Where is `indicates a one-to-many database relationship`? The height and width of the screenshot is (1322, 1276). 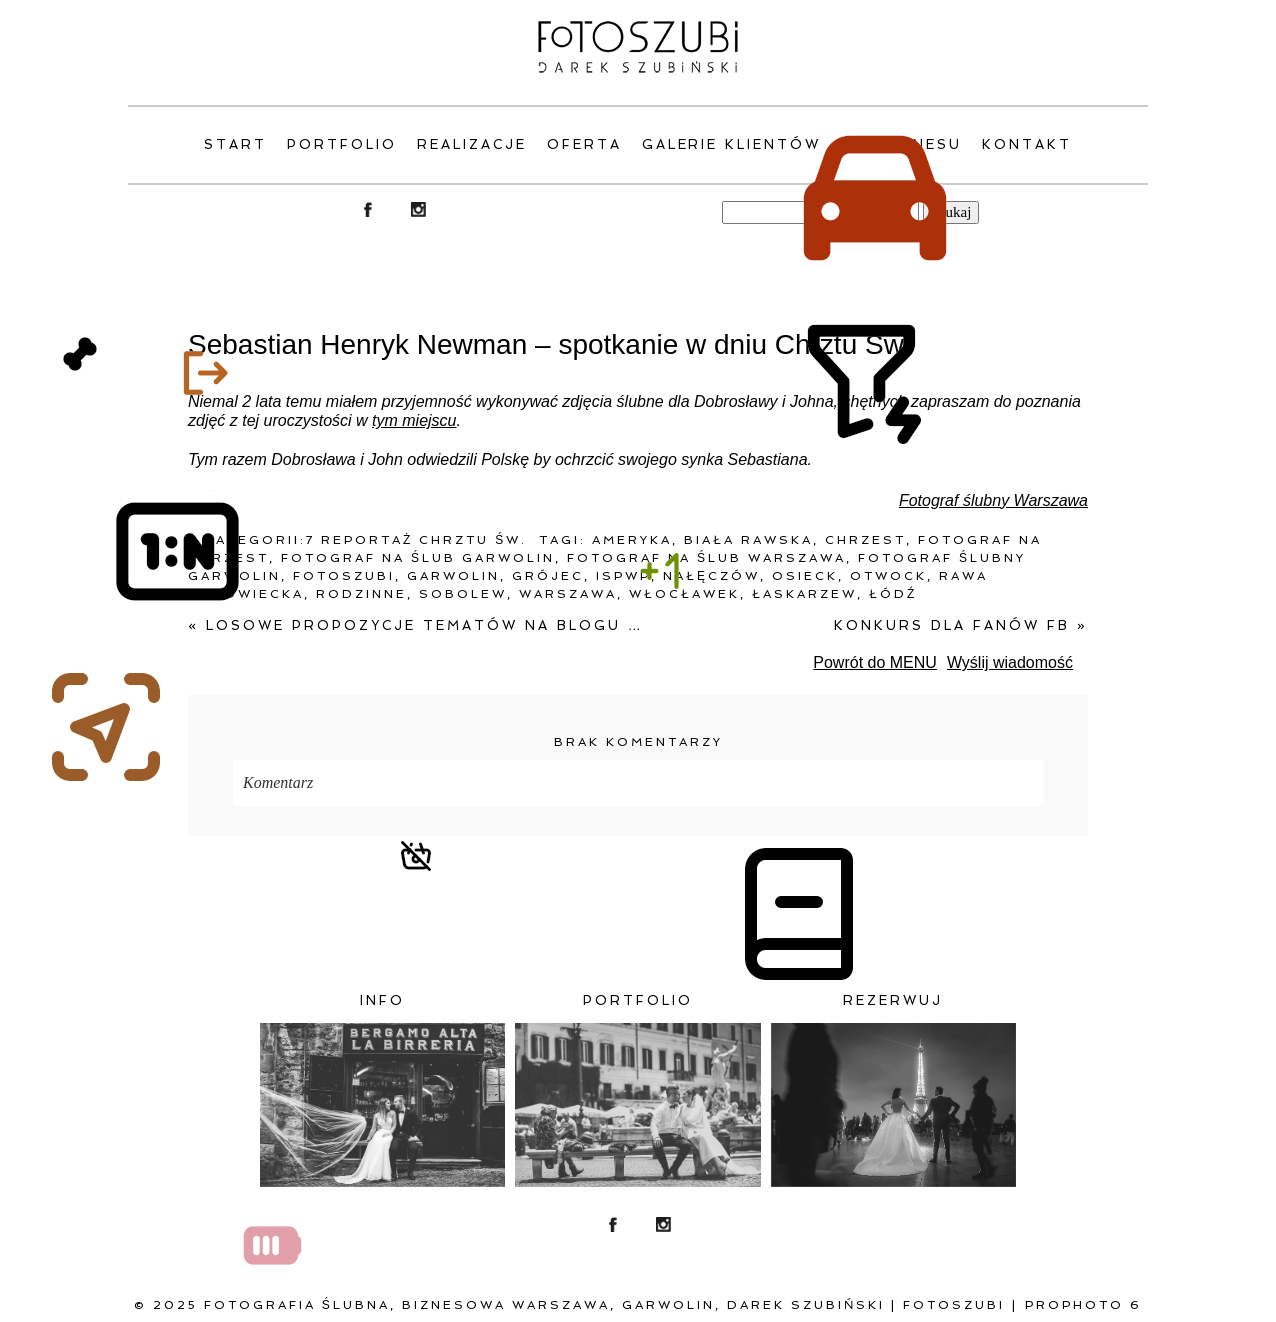 indicates a one-to-many database relationship is located at coordinates (177, 551).